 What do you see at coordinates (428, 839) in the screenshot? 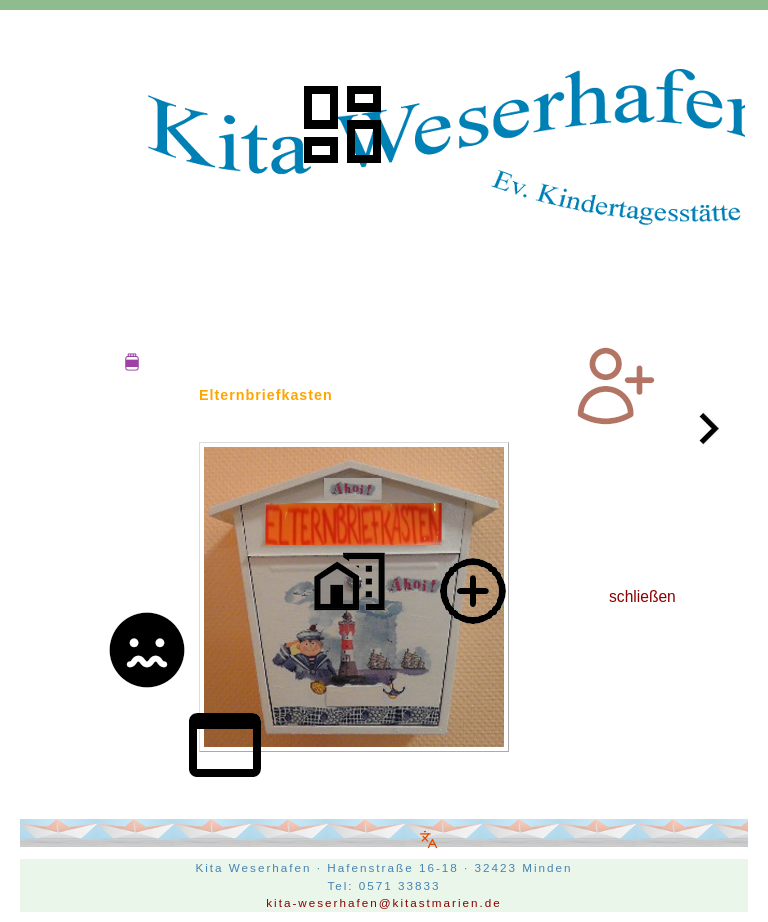
I see `change language settings` at bounding box center [428, 839].